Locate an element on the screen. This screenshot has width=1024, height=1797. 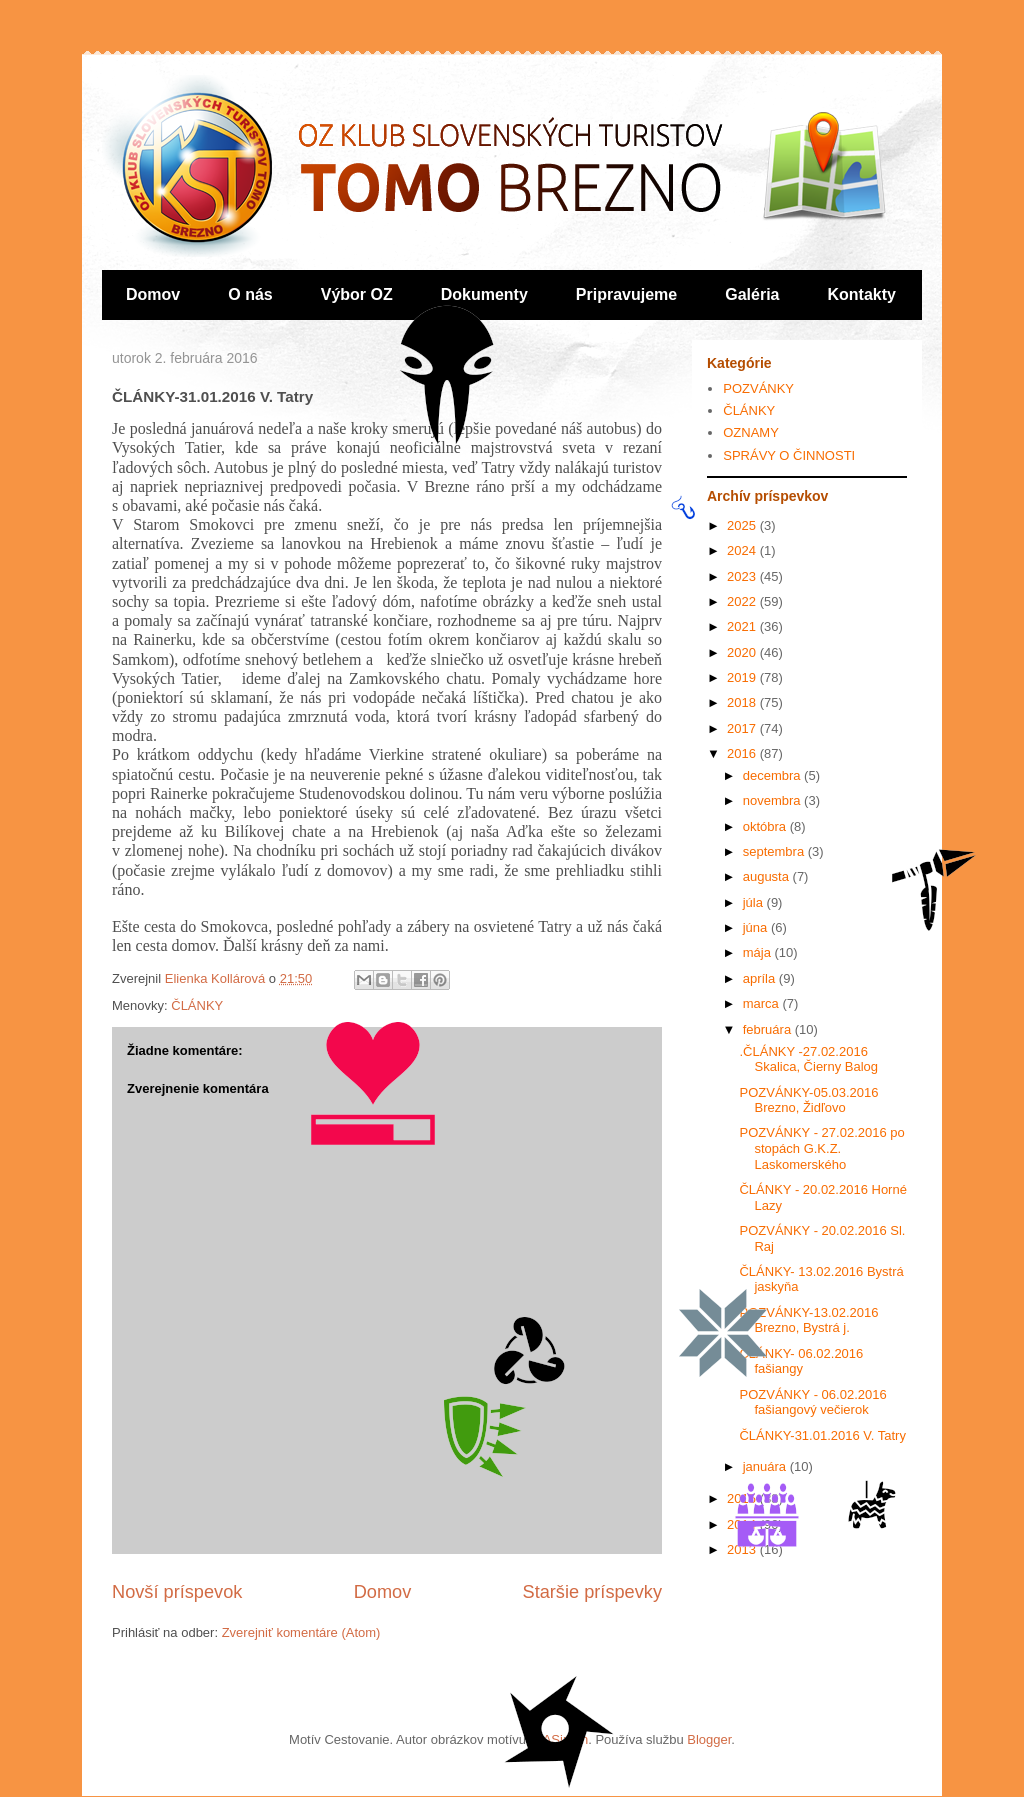
decorative tile pattern from azul board game is located at coordinates (723, 1333).